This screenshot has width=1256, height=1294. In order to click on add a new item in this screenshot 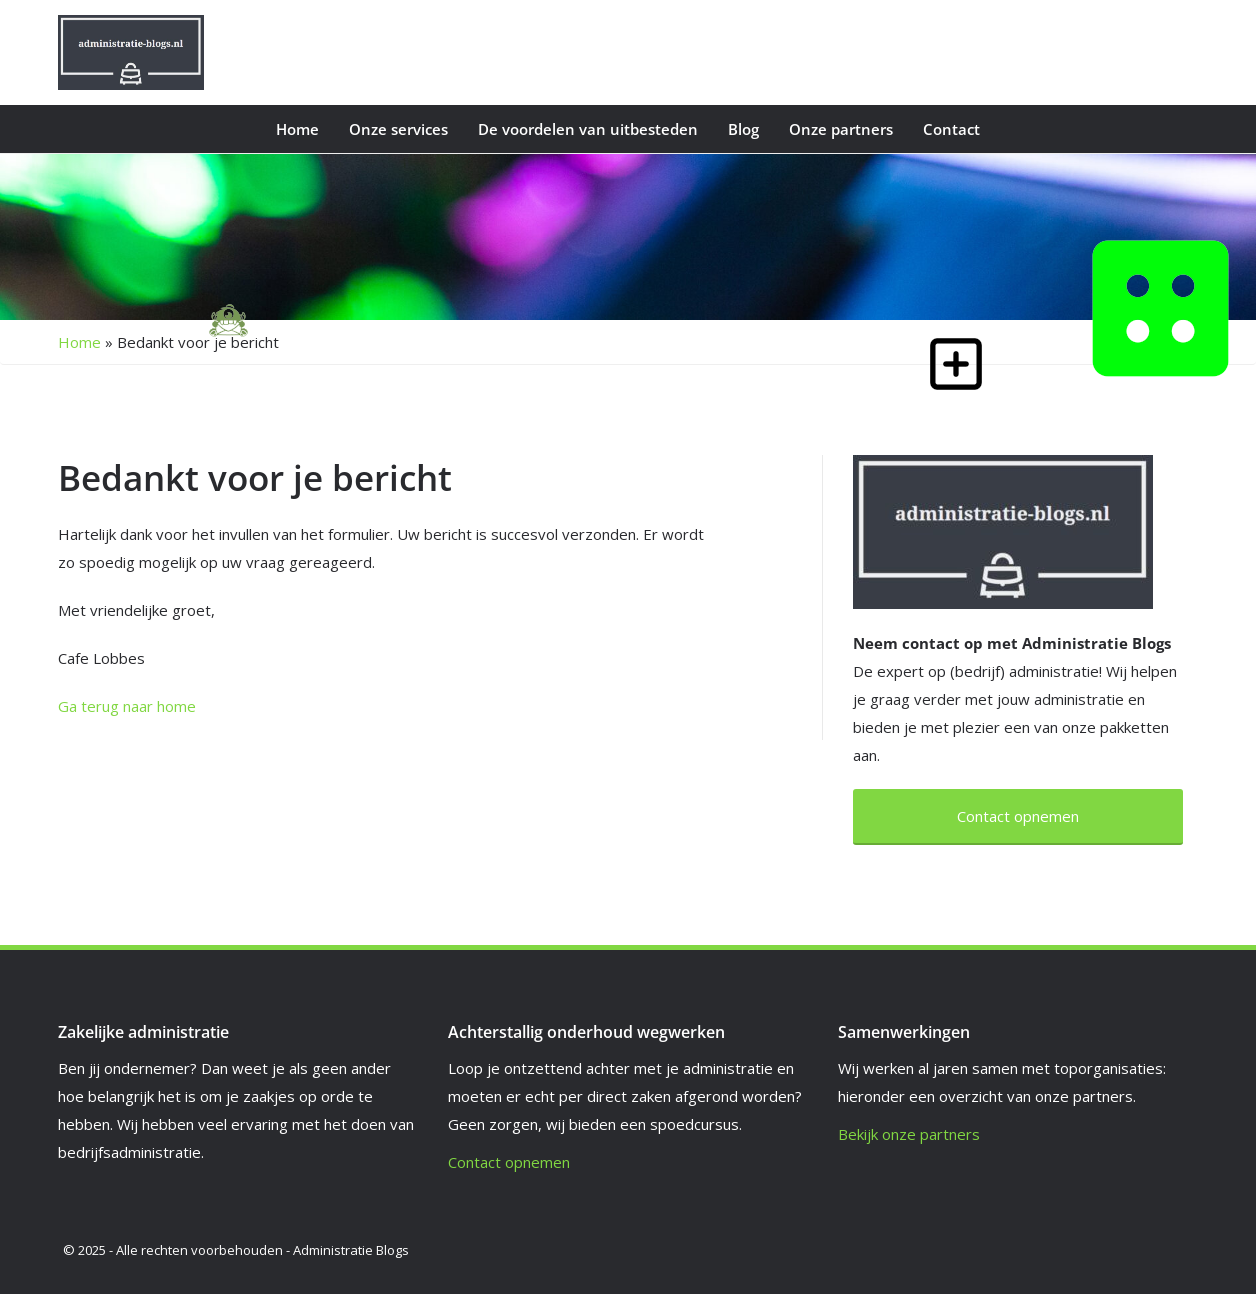, I will do `click(956, 364)`.